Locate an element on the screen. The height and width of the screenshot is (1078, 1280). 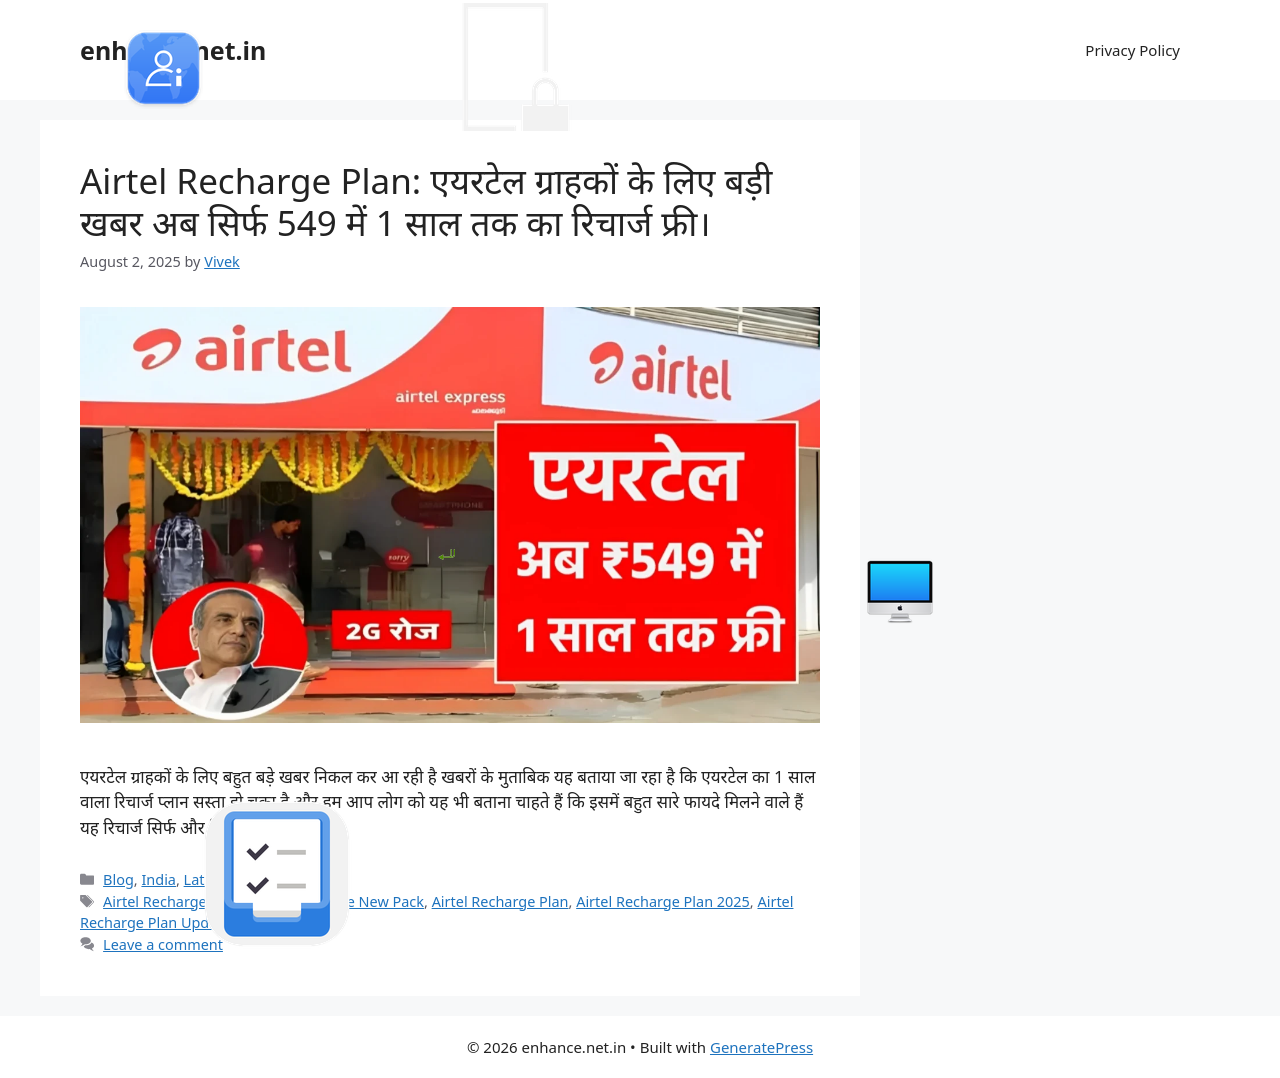
open work-related software or applications is located at coordinates (277, 874).